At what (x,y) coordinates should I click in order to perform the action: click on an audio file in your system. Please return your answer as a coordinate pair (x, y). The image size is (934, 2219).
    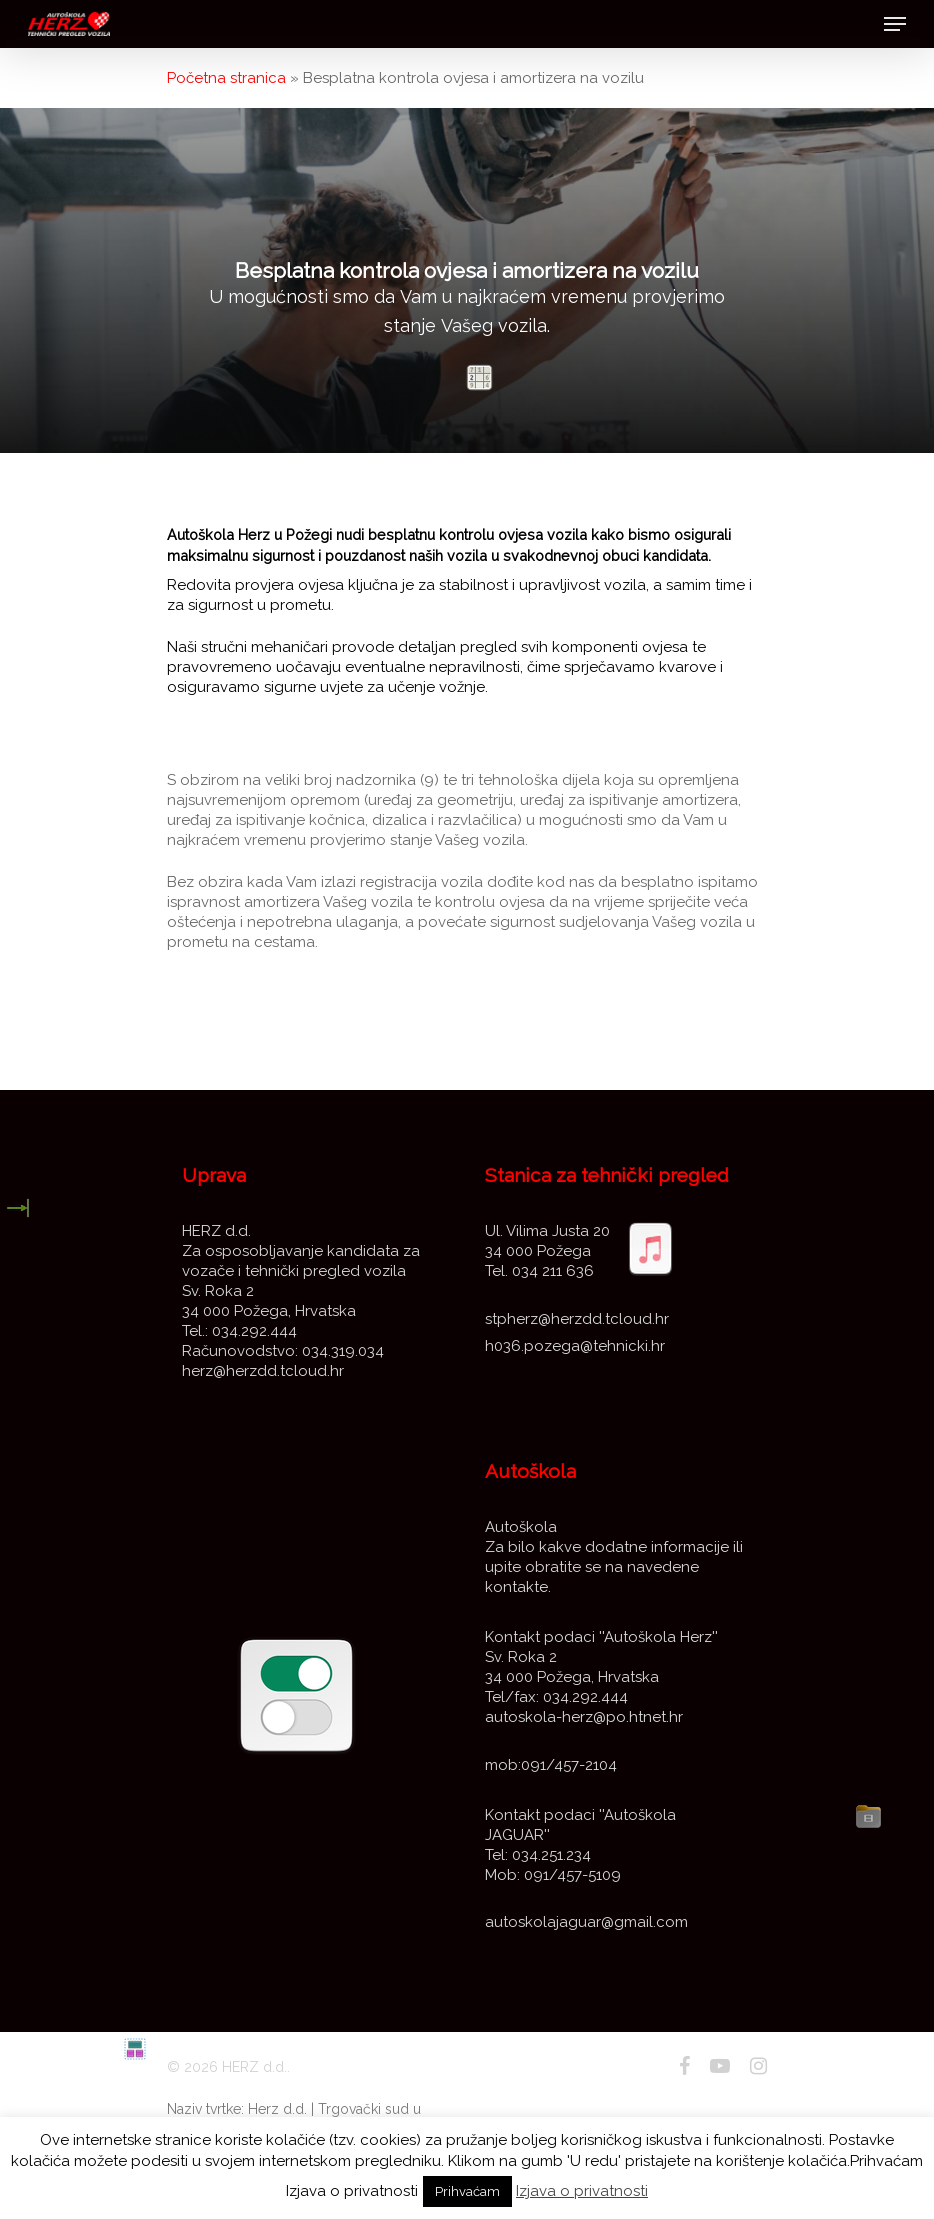
    Looking at the image, I should click on (650, 1248).